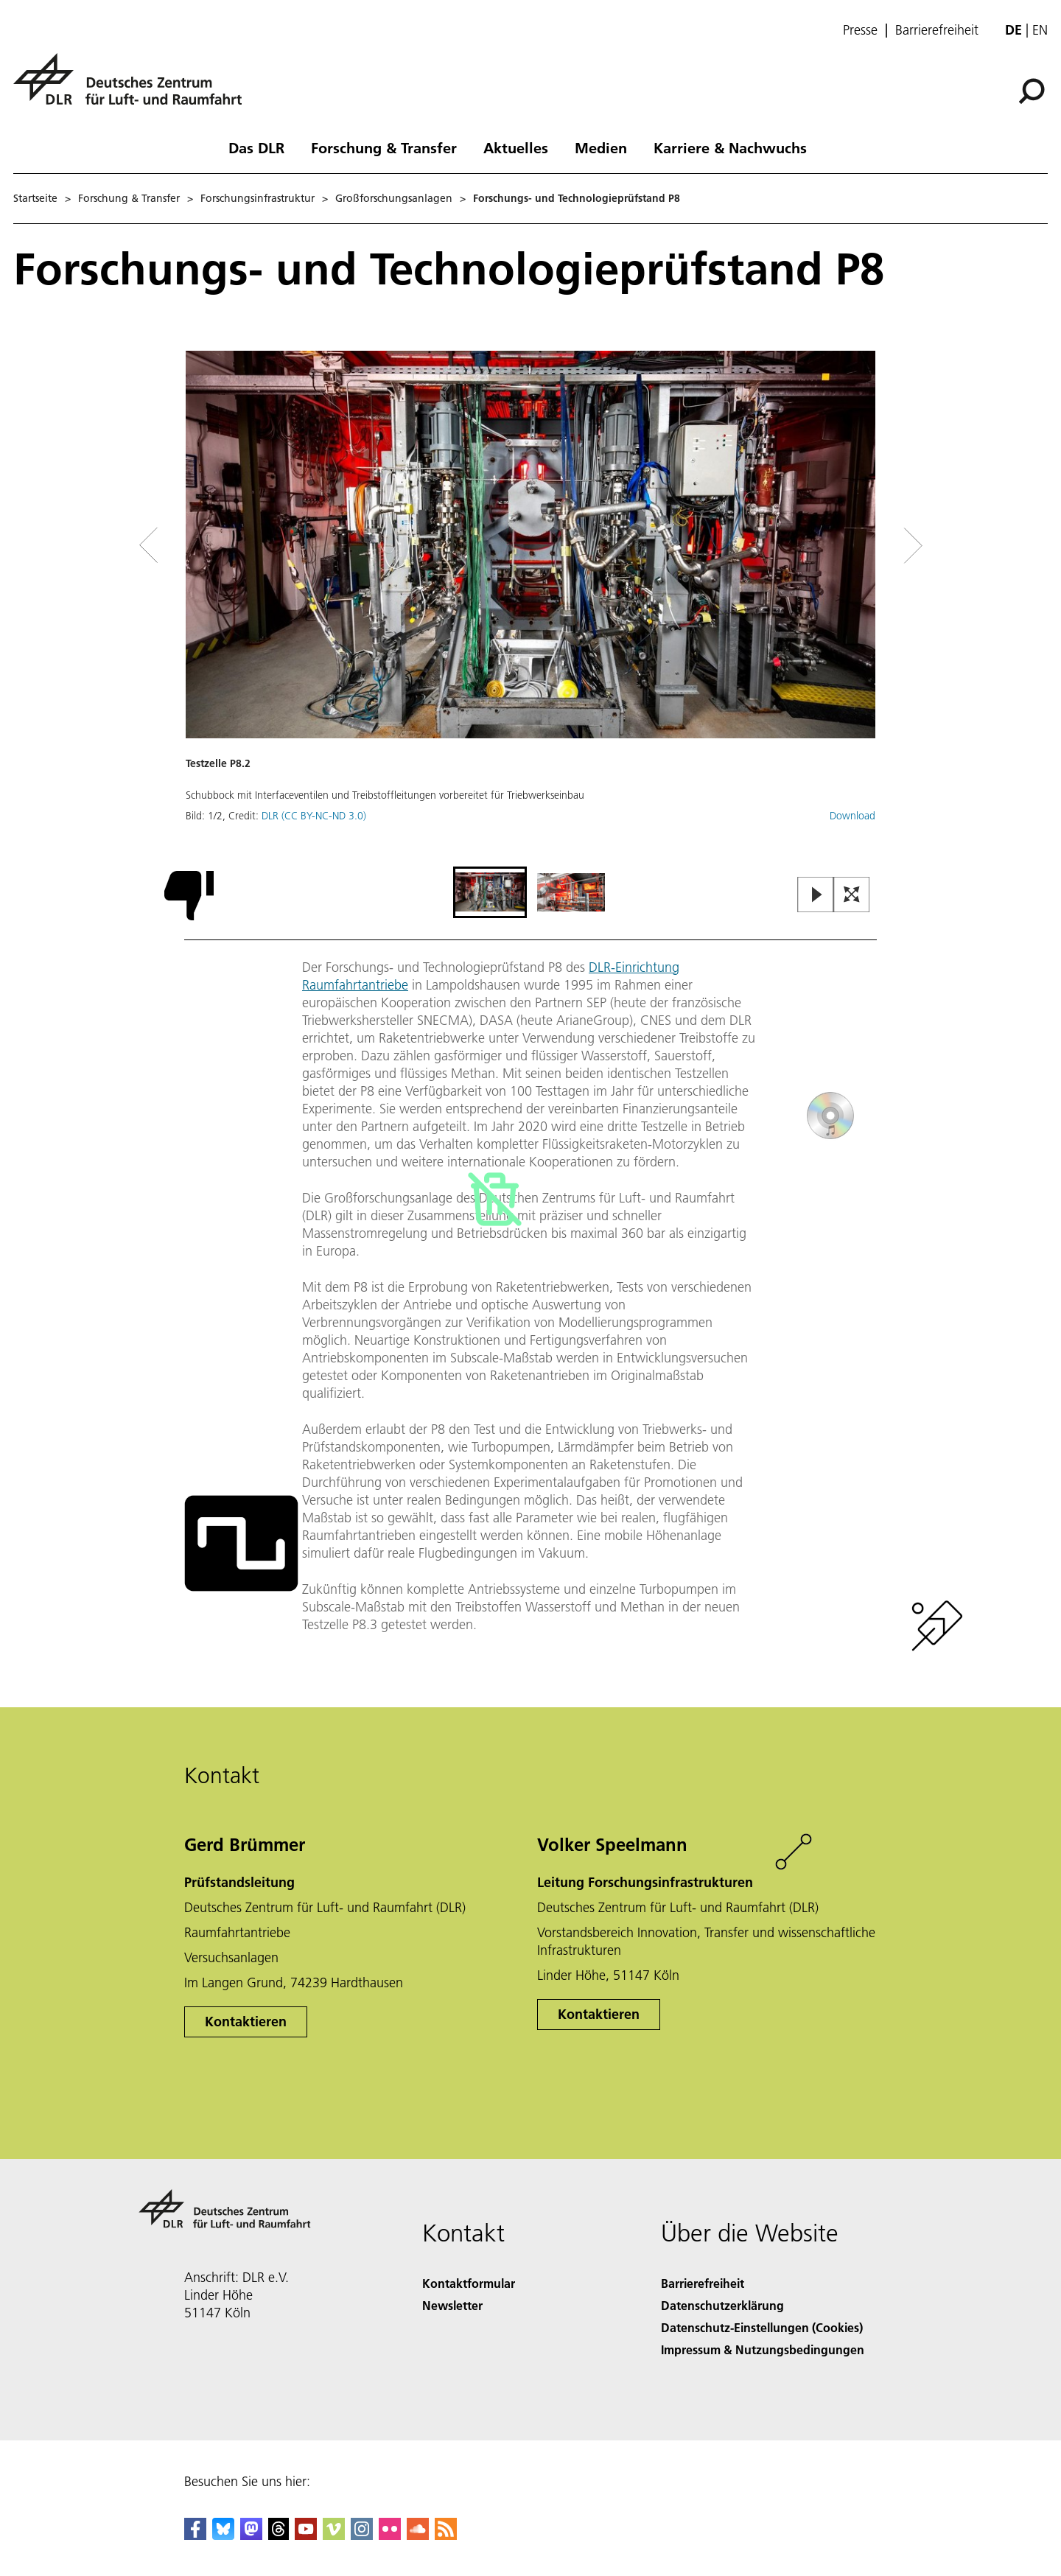 The image size is (1061, 2576). Describe the element at coordinates (189, 895) in the screenshot. I see `dislike or downvote content` at that location.